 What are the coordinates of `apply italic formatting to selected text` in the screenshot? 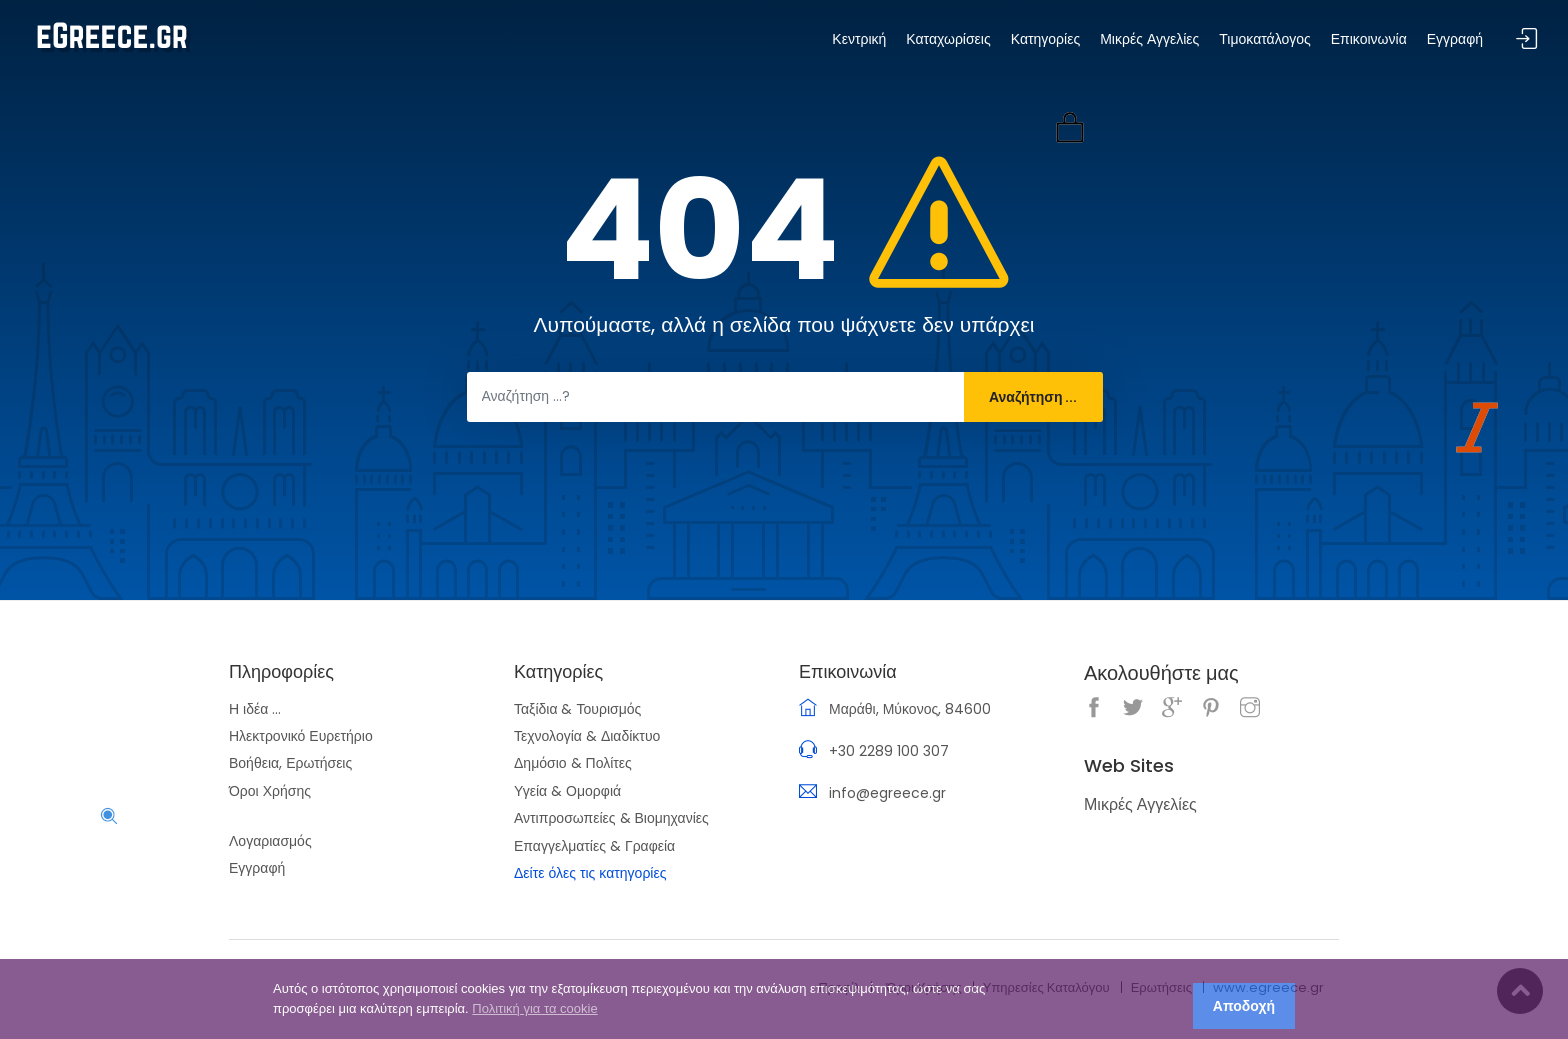 It's located at (1478, 427).